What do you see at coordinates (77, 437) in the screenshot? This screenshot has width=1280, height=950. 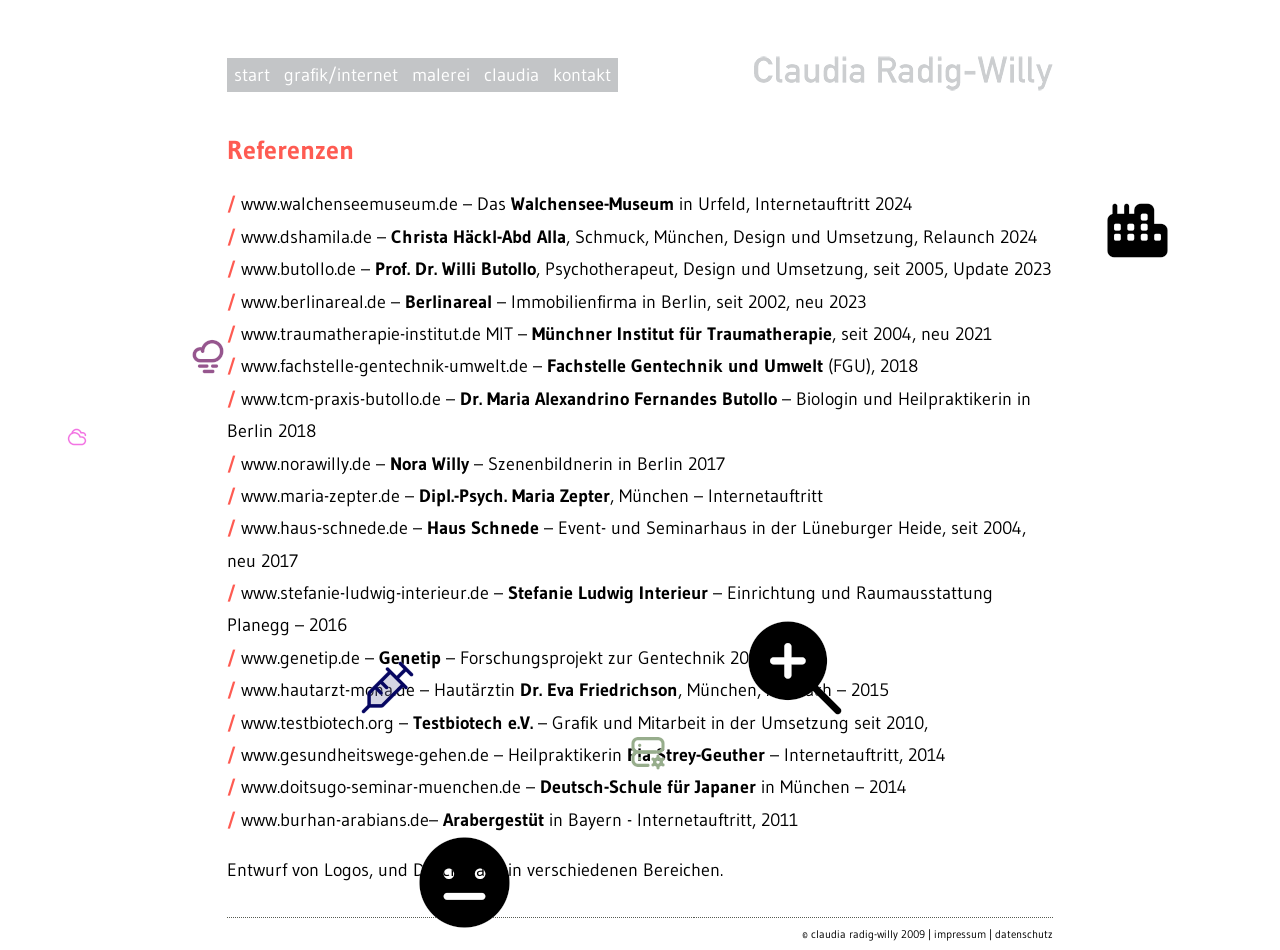 I see `indicates cloudy weather conditions` at bounding box center [77, 437].